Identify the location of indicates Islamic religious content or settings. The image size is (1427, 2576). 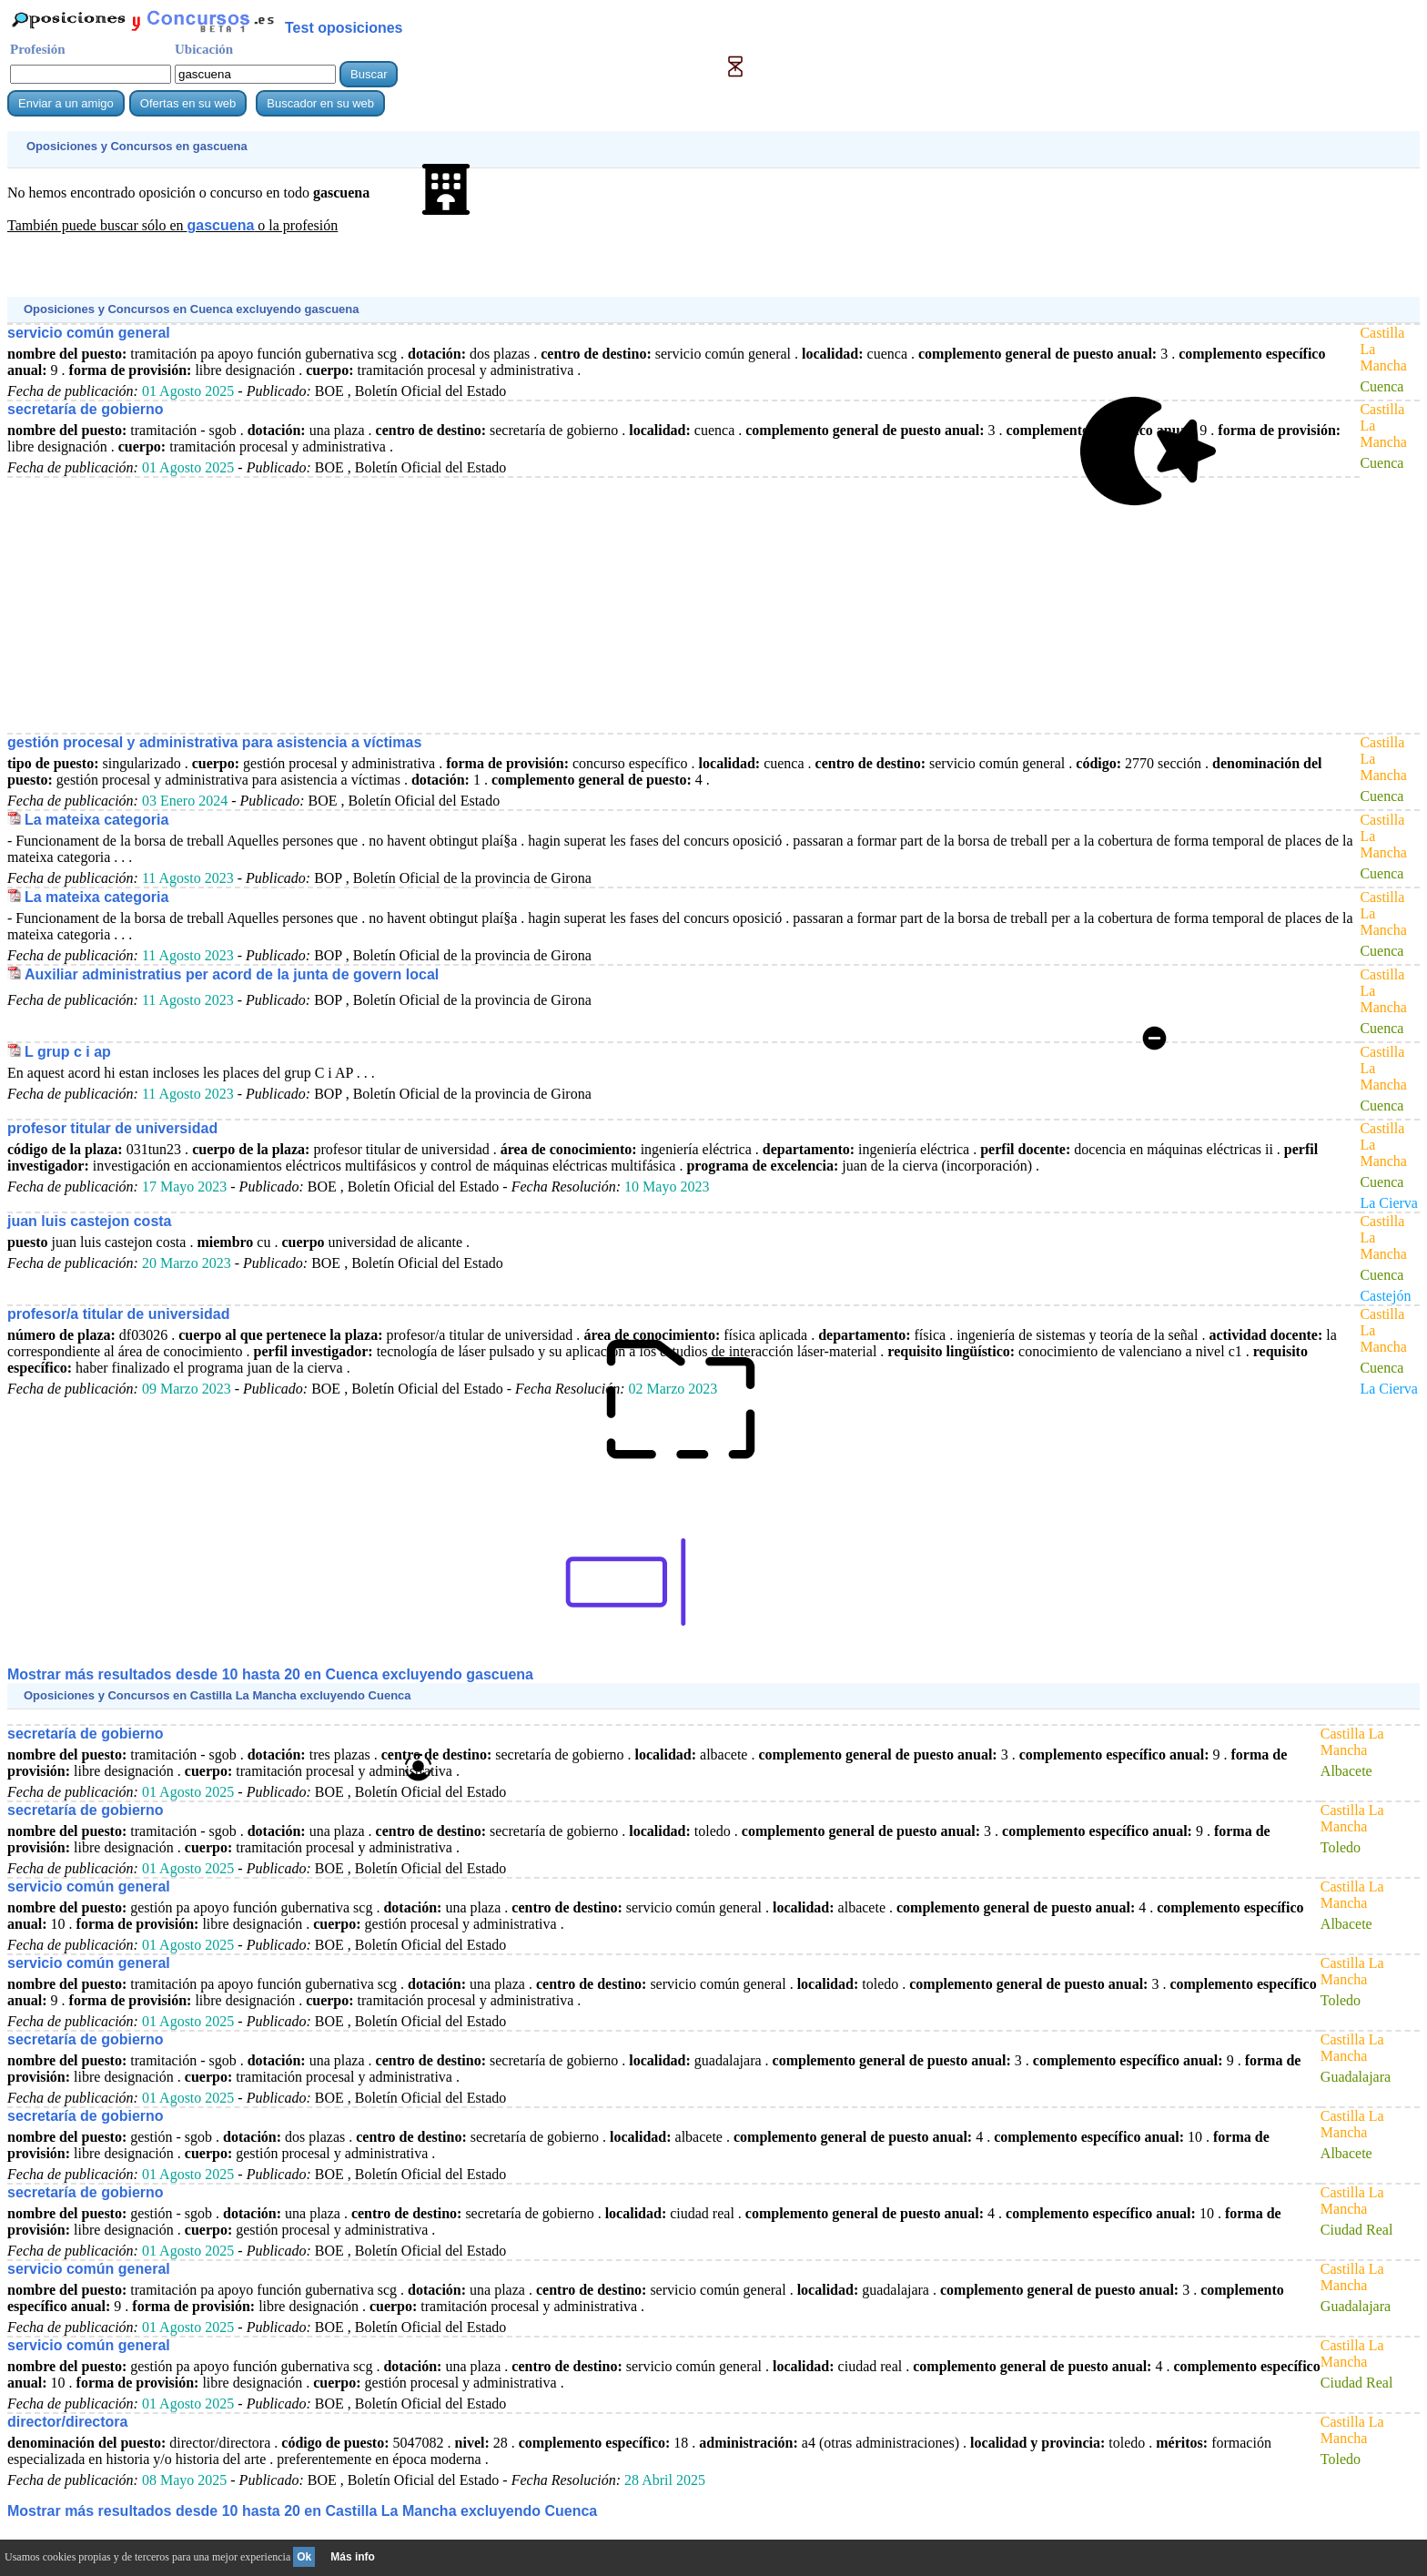
(1143, 451).